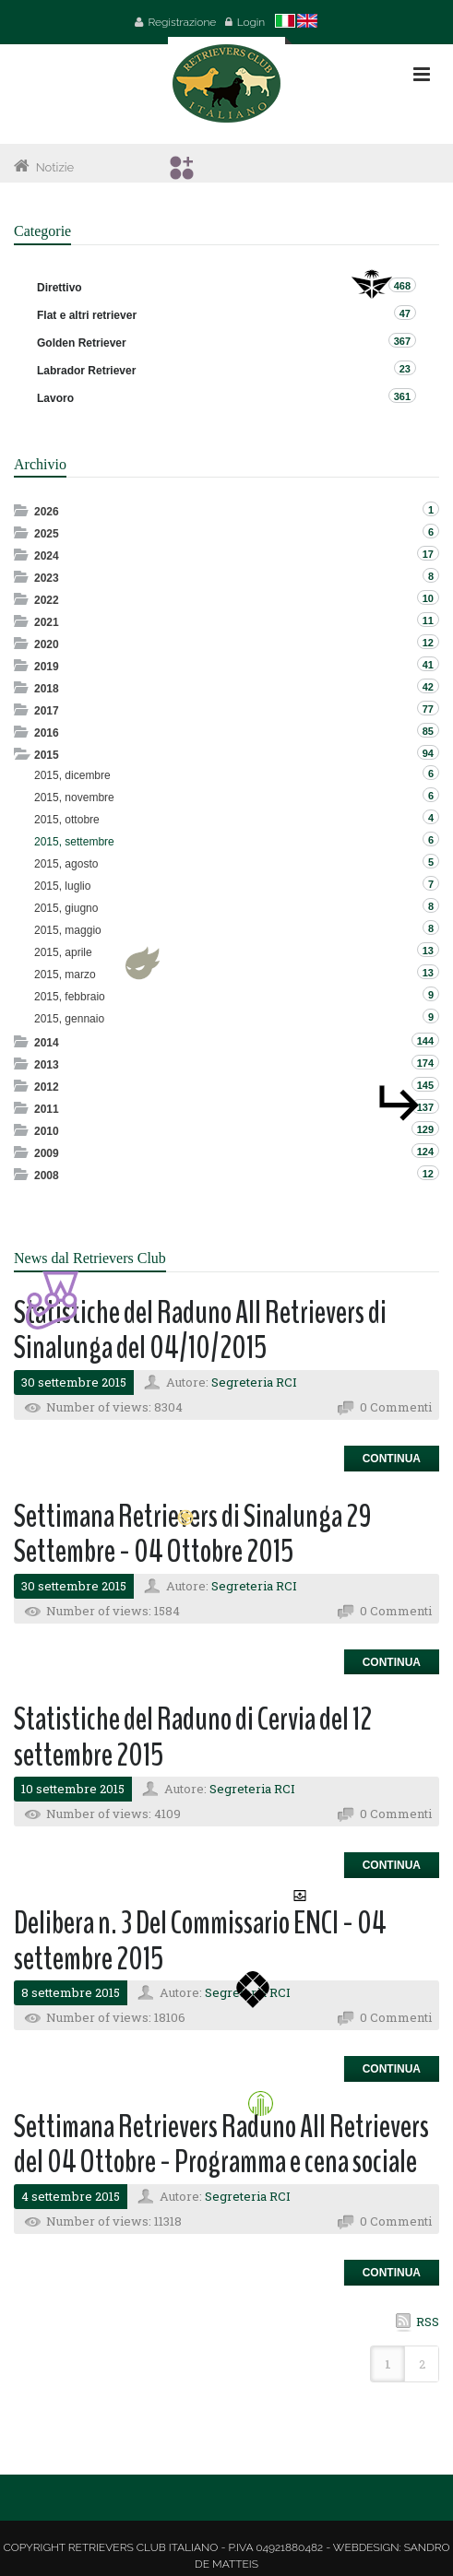 The height and width of the screenshot is (2576, 453). Describe the element at coordinates (52, 1300) in the screenshot. I see `jest testing framework logo` at that location.